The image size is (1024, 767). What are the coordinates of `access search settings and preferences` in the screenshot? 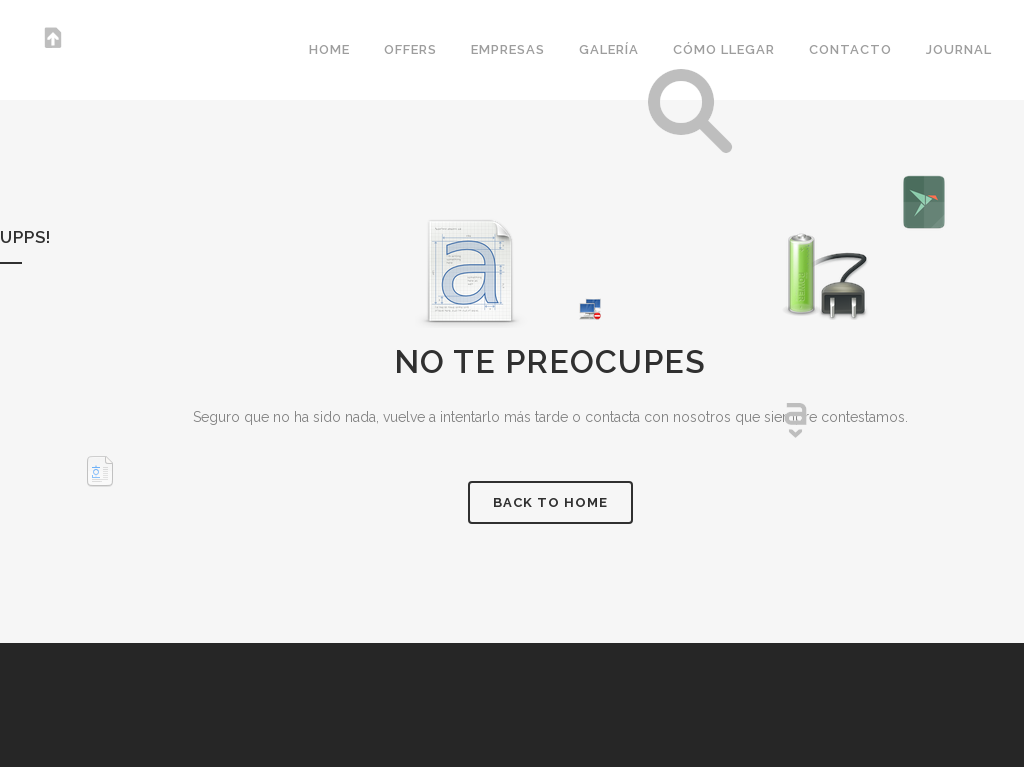 It's located at (690, 111).